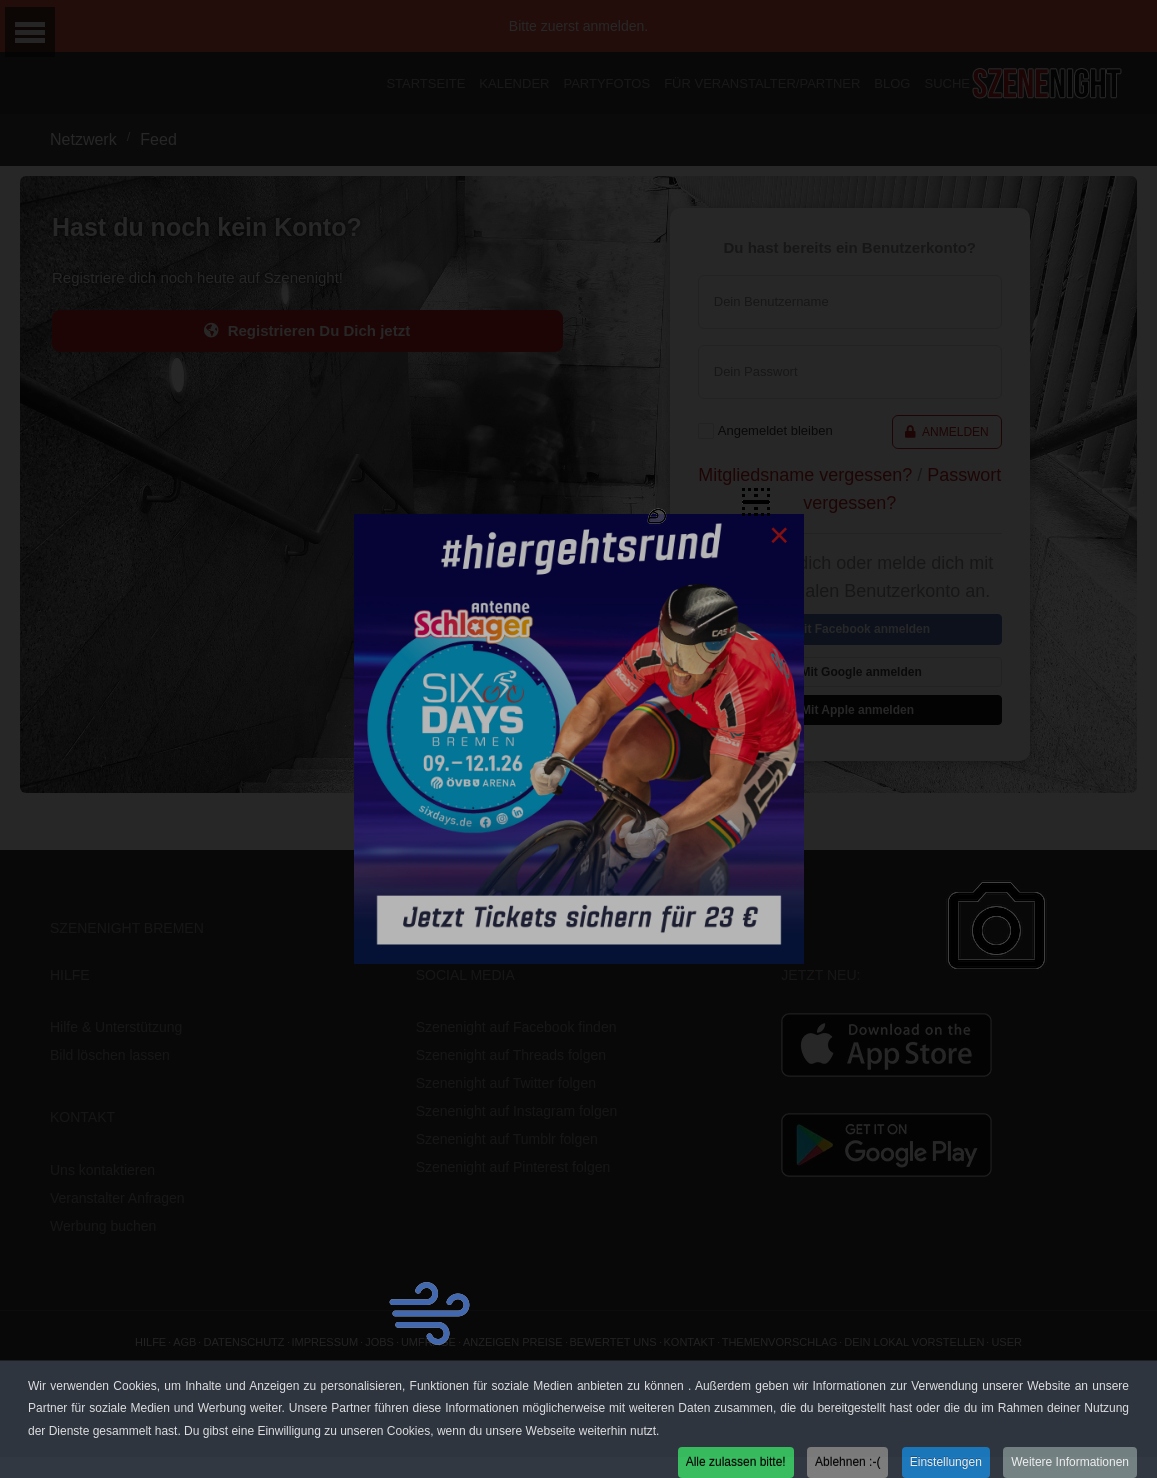 This screenshot has height=1478, width=1157. Describe the element at coordinates (756, 502) in the screenshot. I see `add horizontal border to selected cells` at that location.